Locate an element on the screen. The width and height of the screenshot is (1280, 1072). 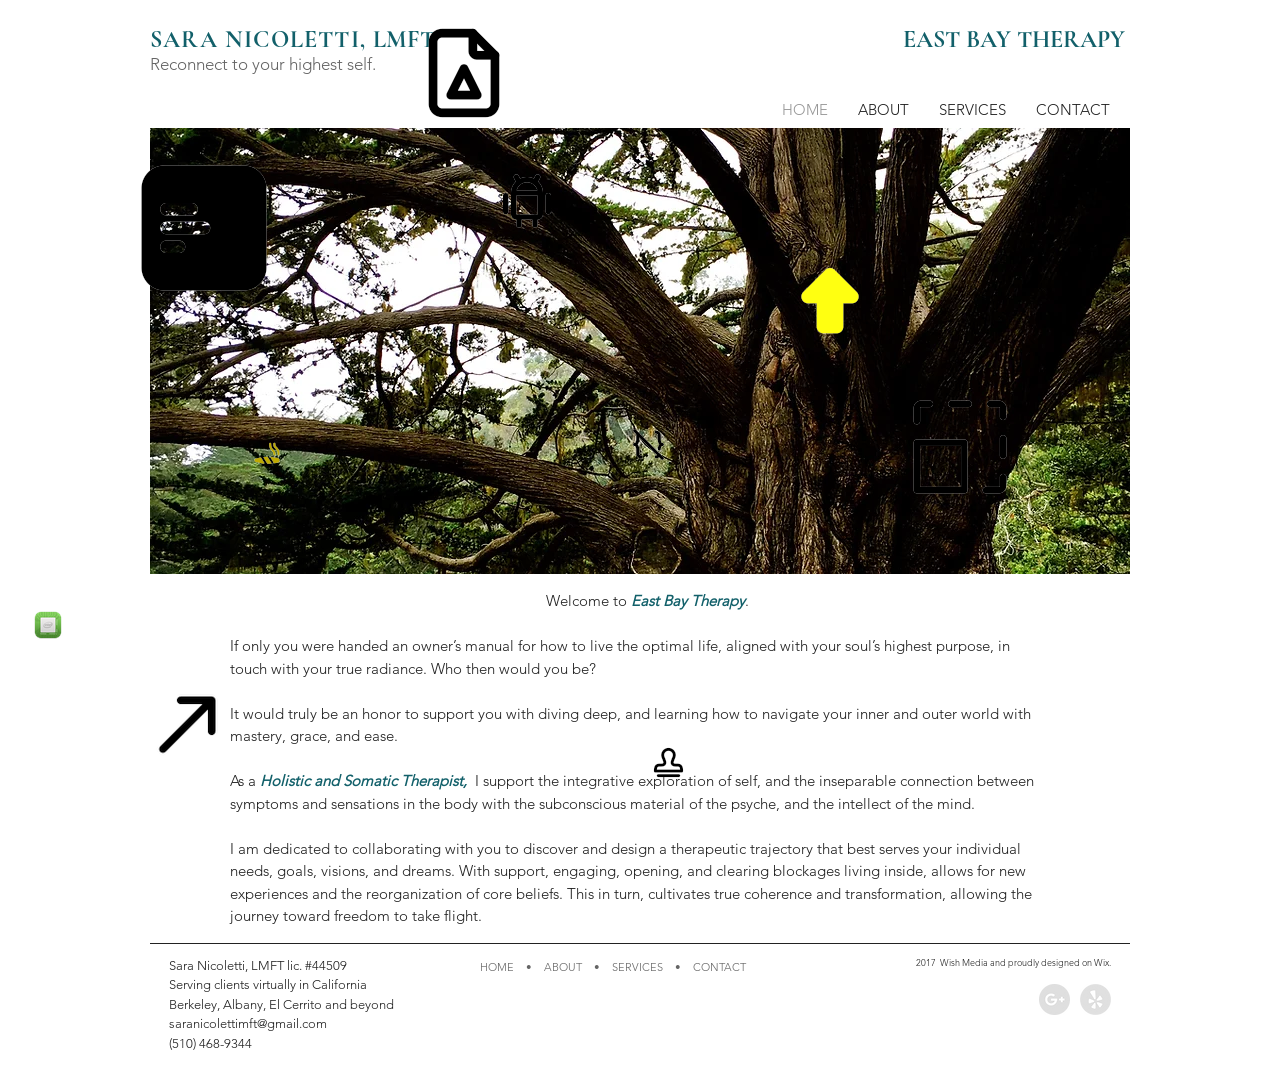
apply a stamp or approval mark is located at coordinates (668, 762).